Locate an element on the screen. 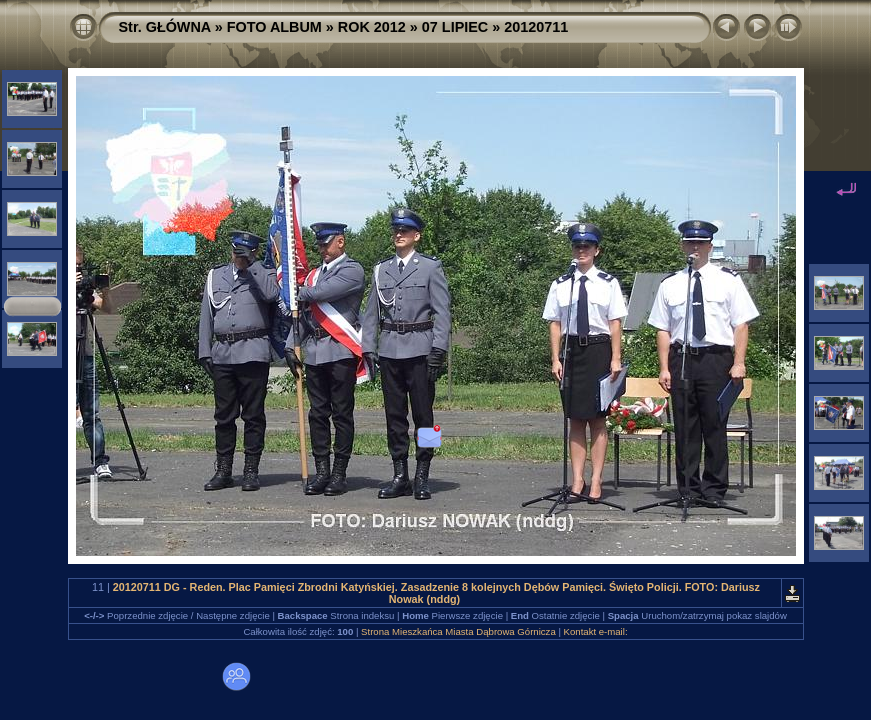  bluetooth speaker device detected is located at coordinates (32, 306).